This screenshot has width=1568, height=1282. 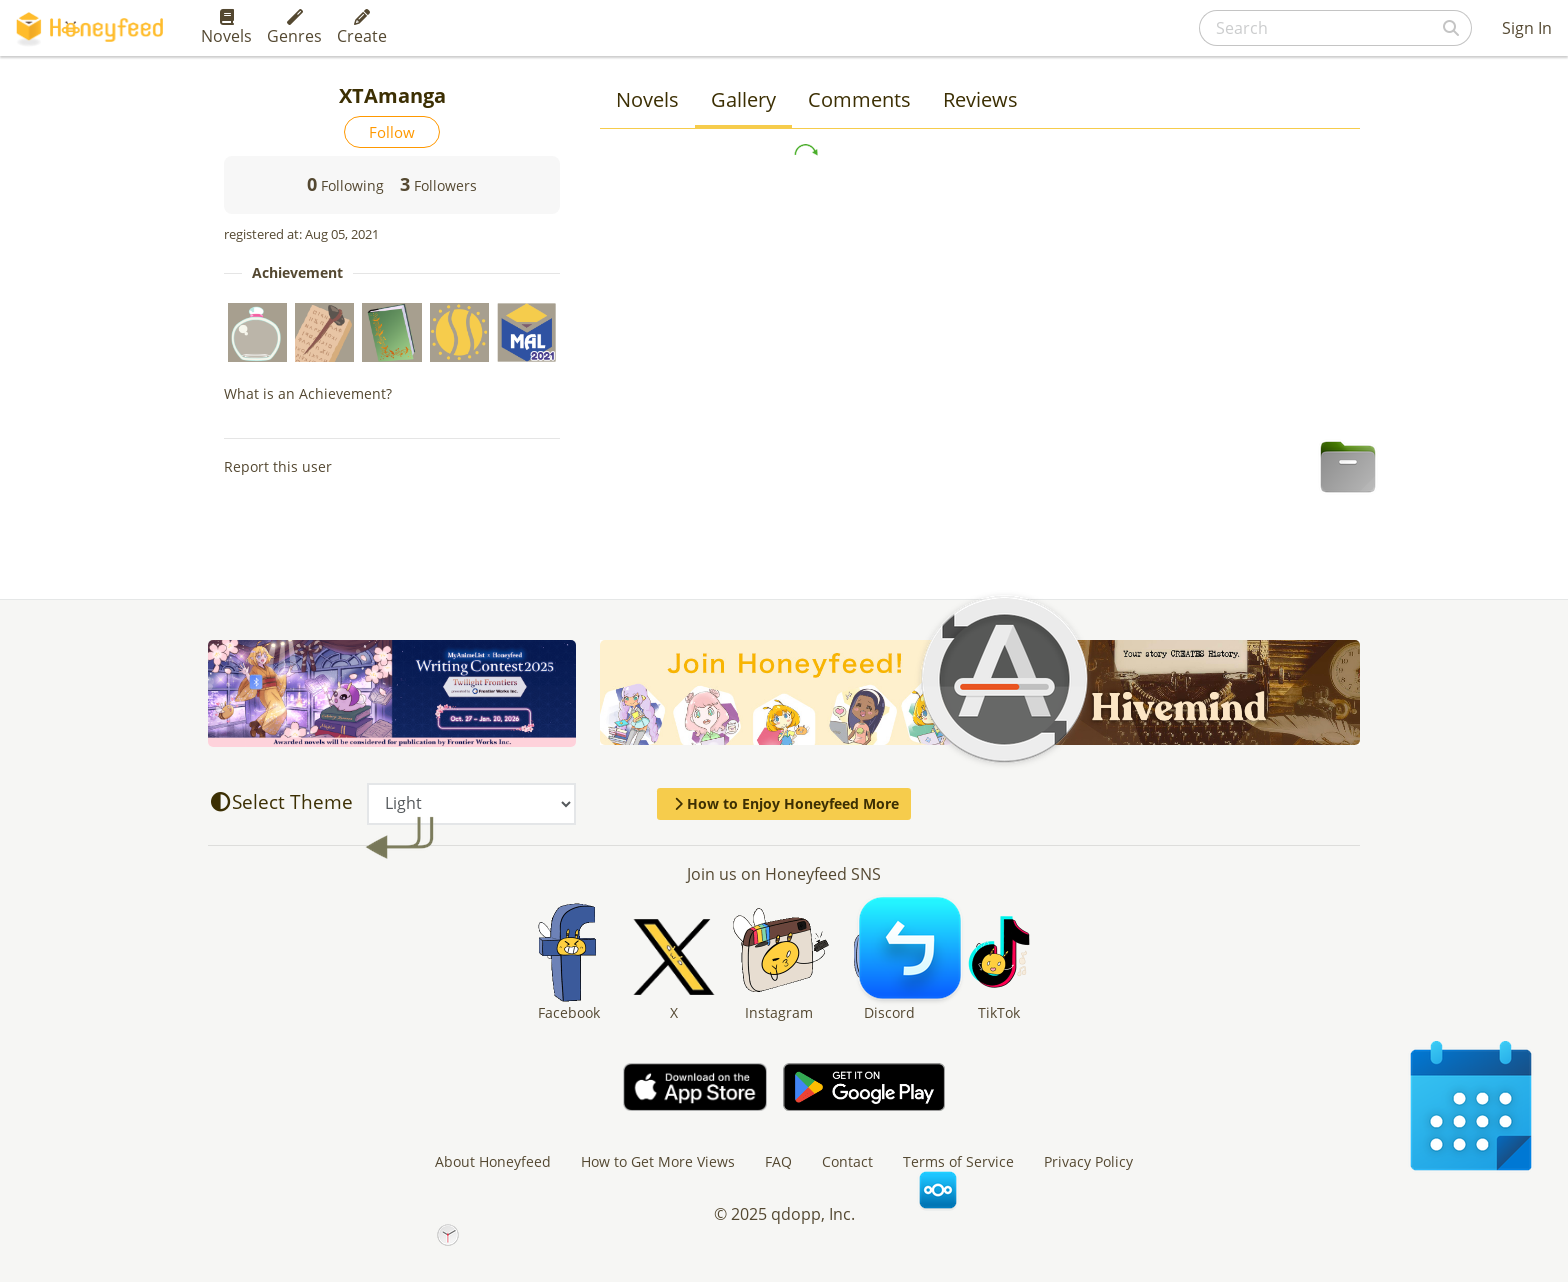 I want to click on check for available software updates, so click(x=1004, y=679).